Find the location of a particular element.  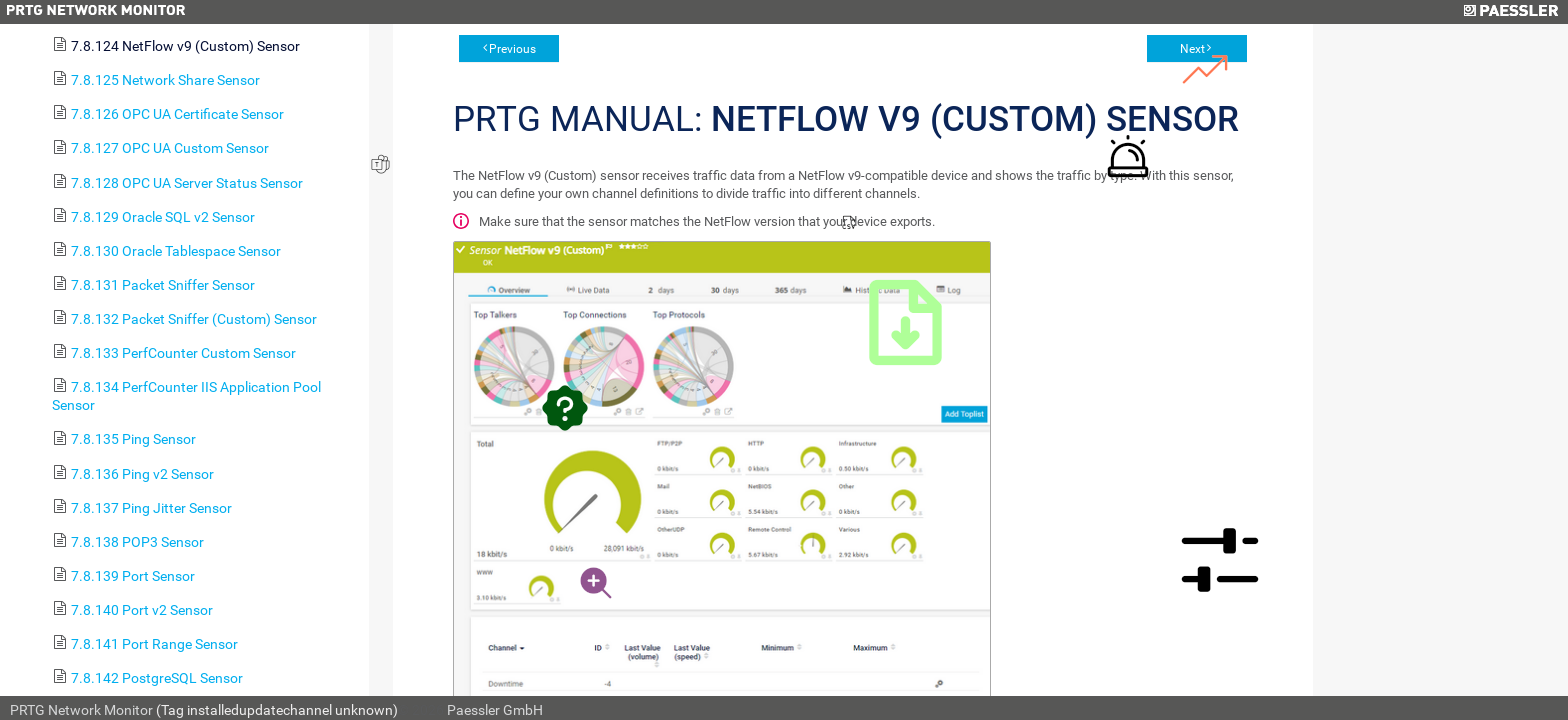

download file is located at coordinates (905, 322).